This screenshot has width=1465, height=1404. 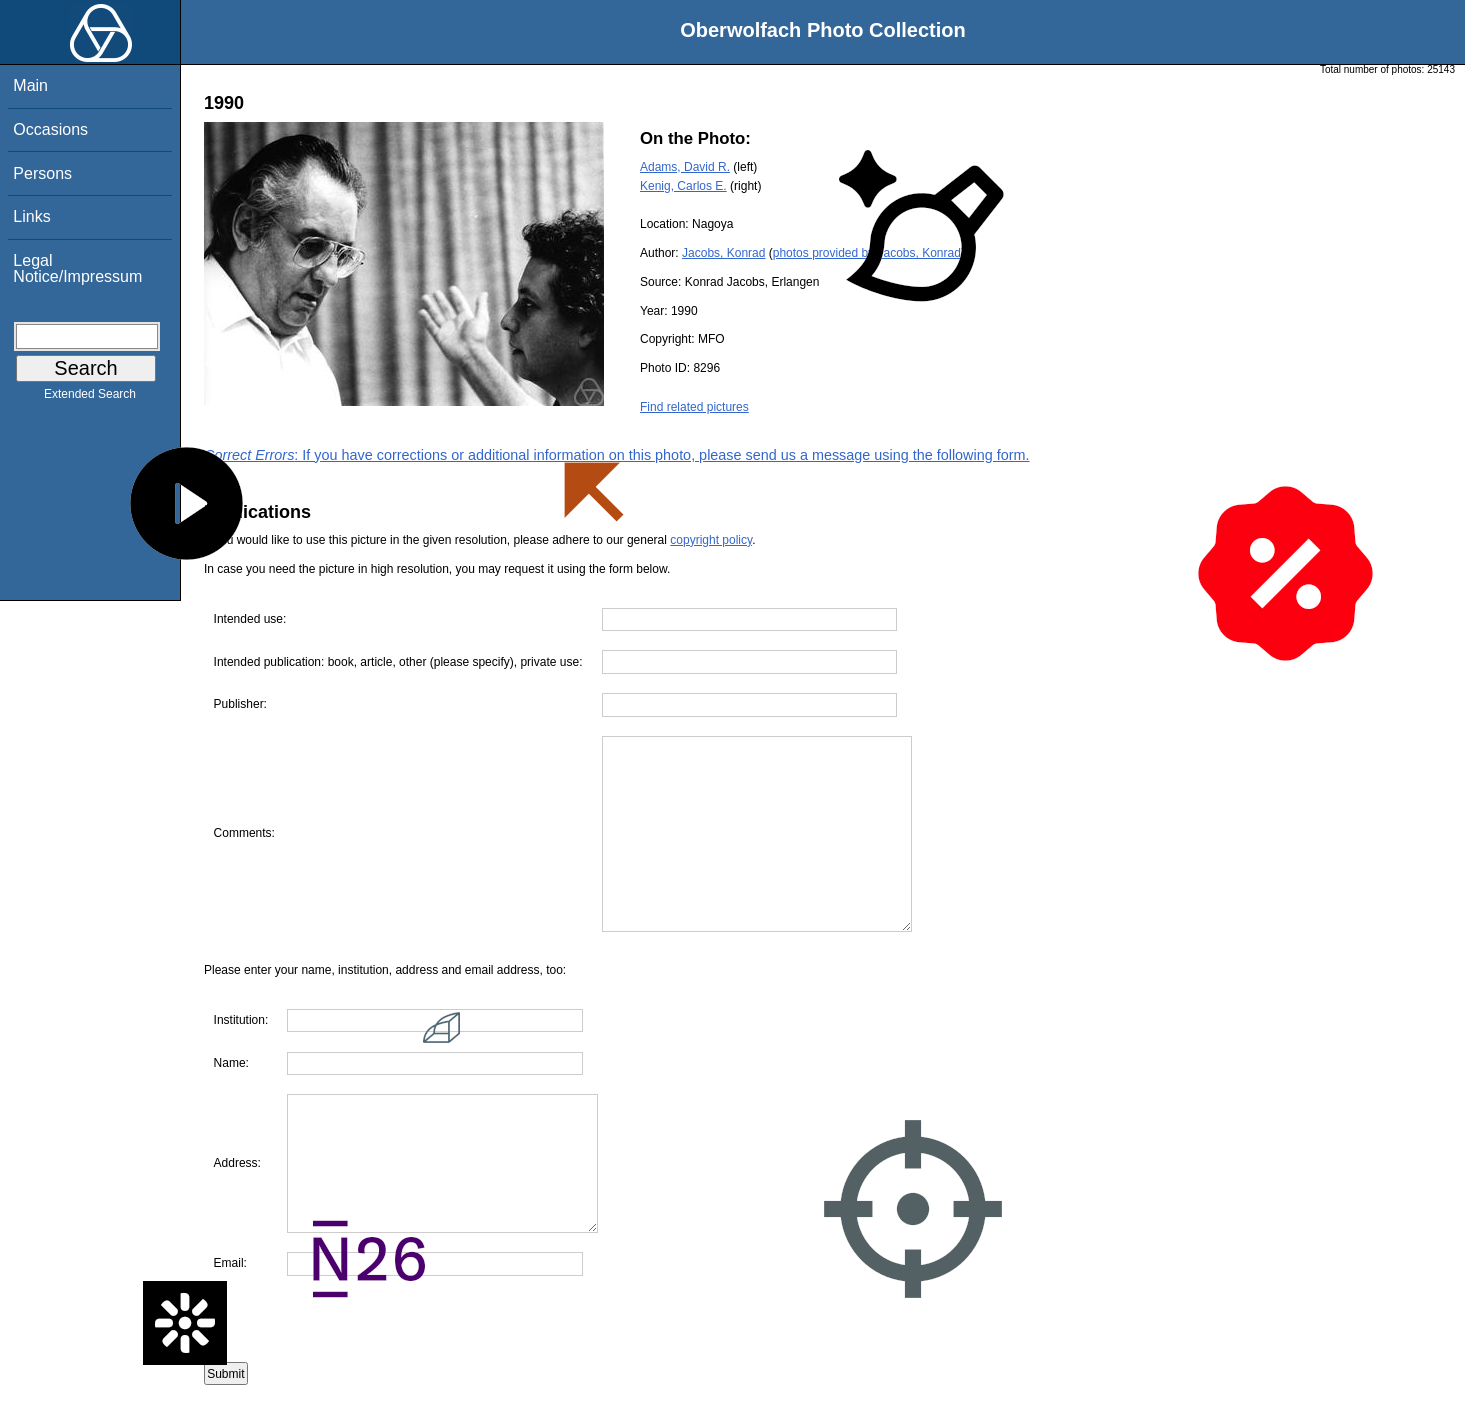 I want to click on view available discounts or promotions, so click(x=1285, y=573).